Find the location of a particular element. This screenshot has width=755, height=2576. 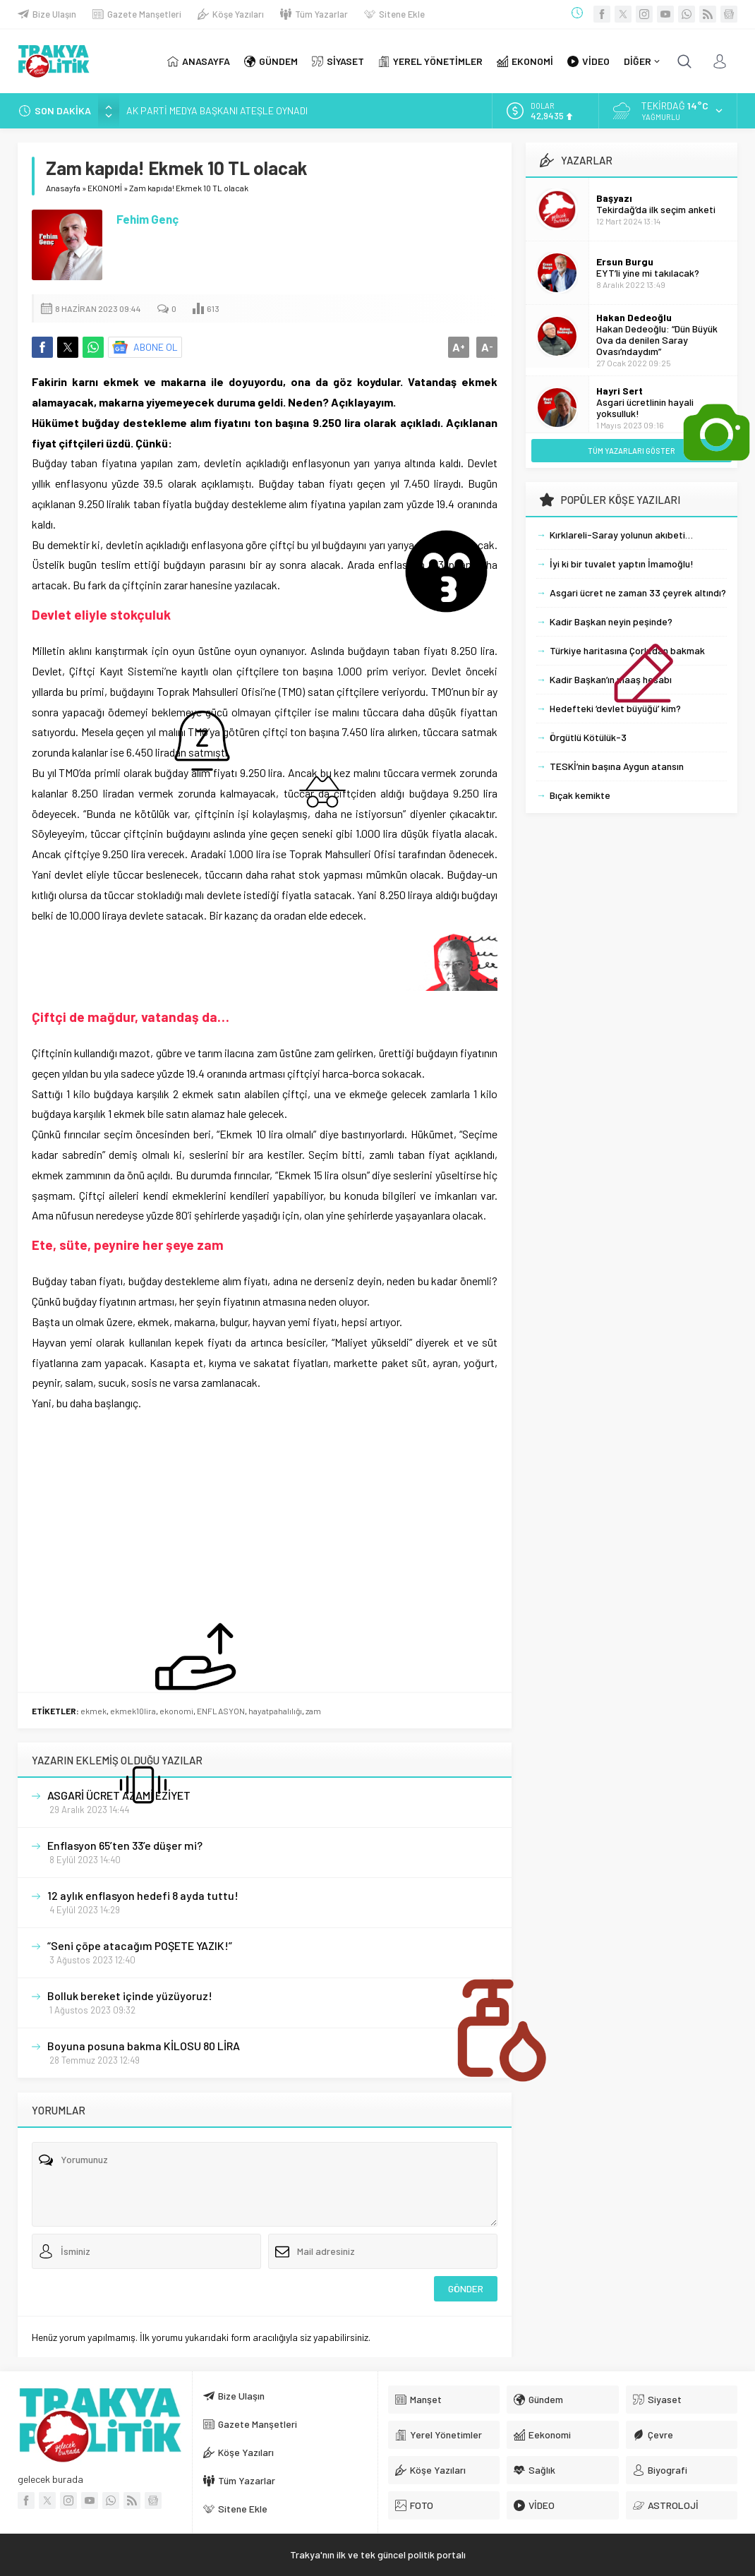

send a kiss or blowing kiss emoji reaction is located at coordinates (446, 571).